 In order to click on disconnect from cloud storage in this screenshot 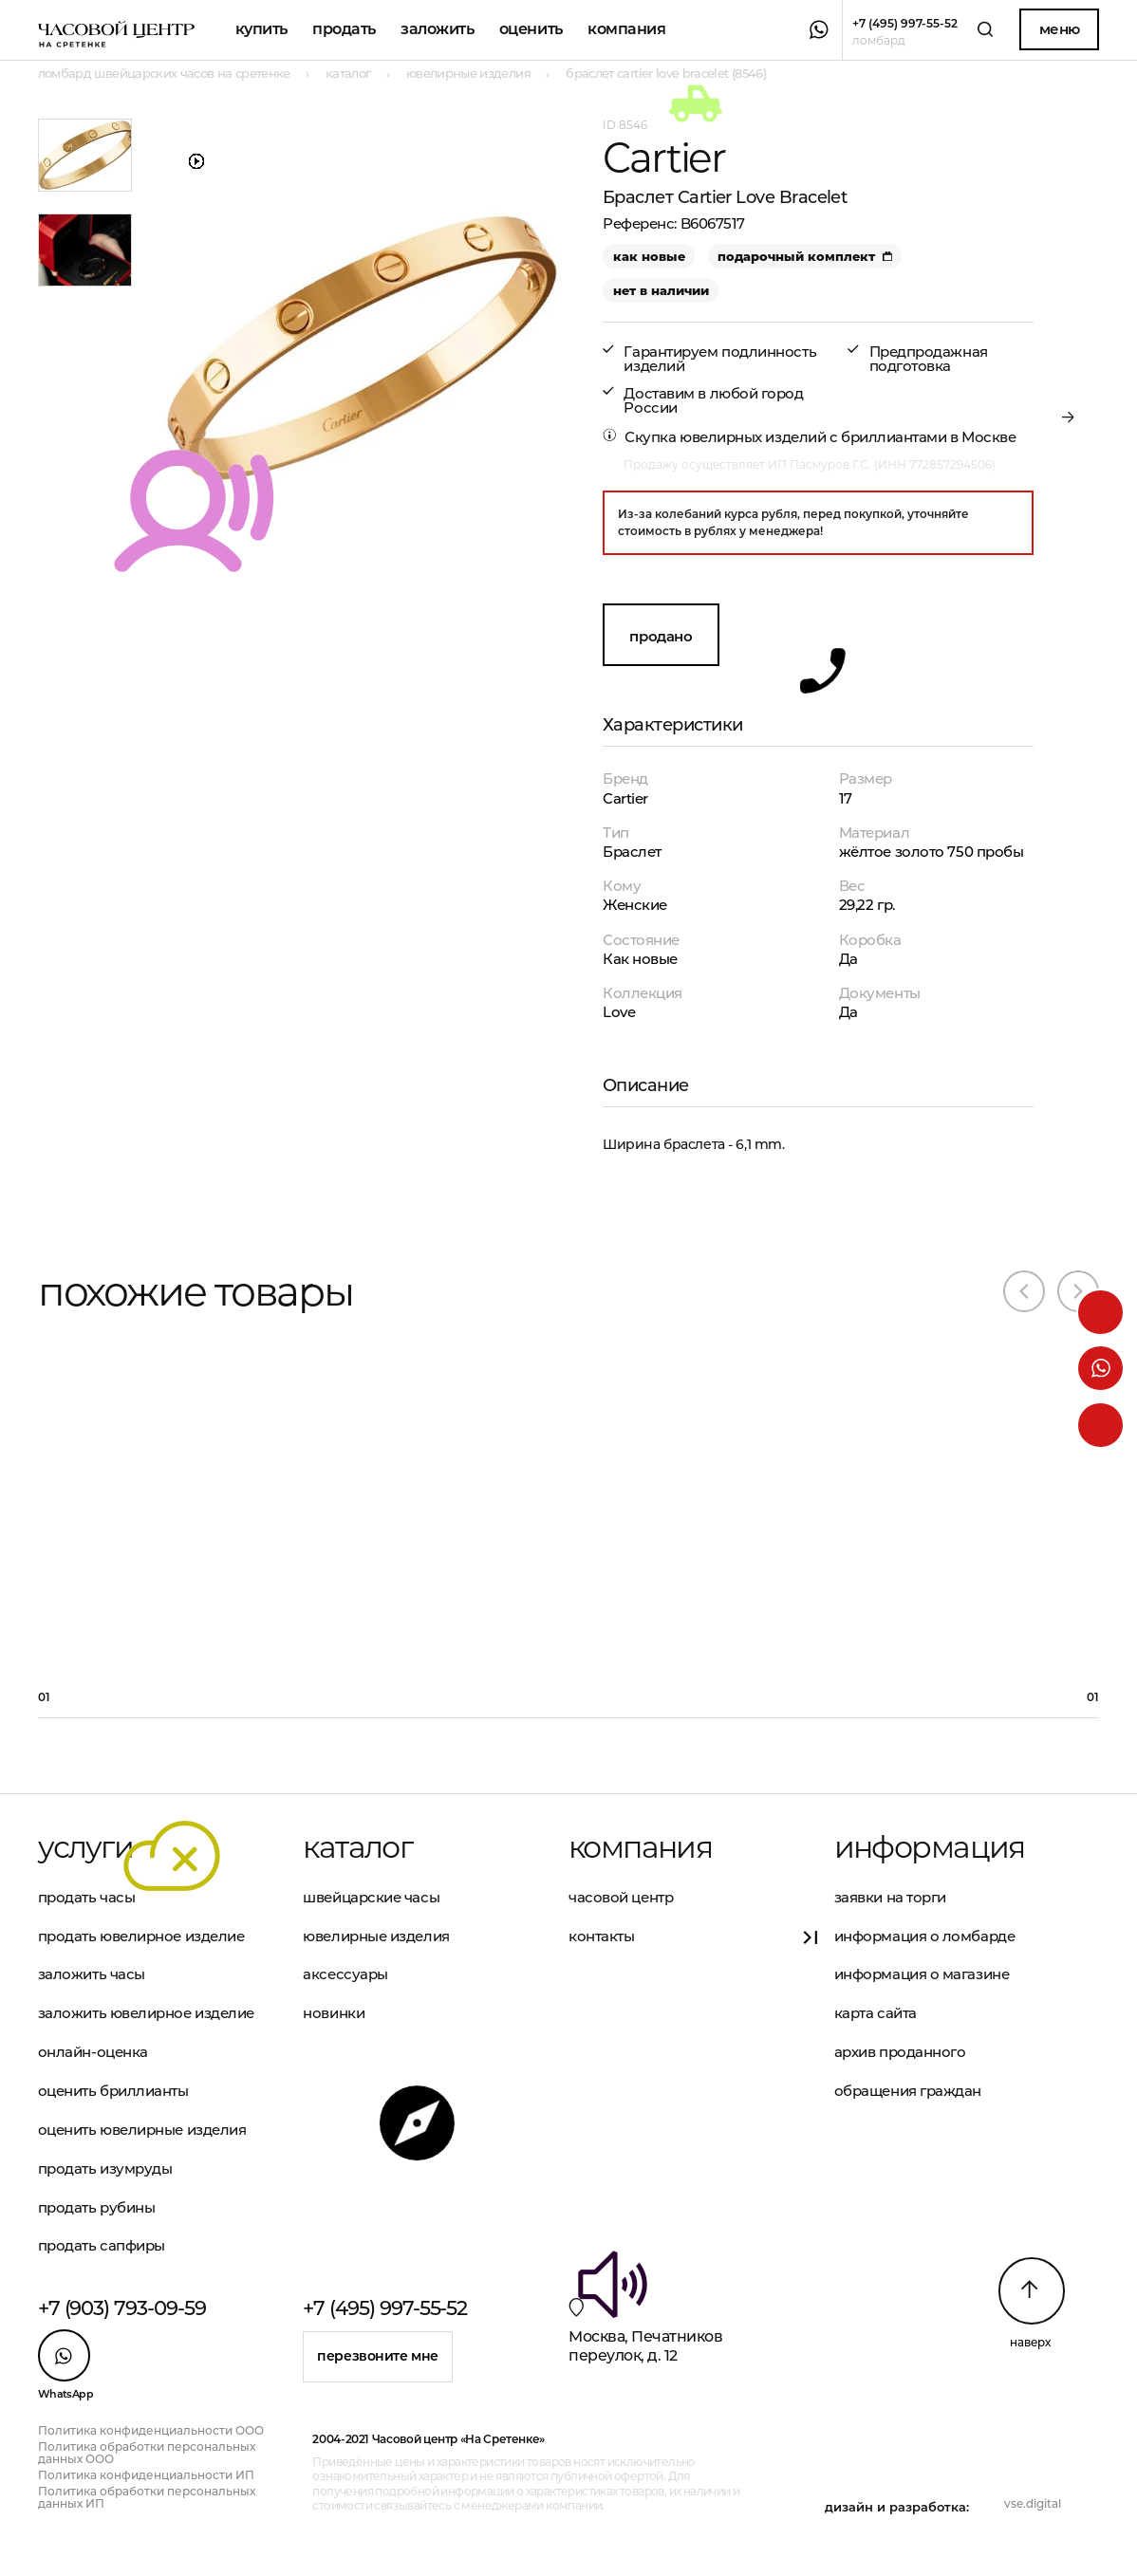, I will do `click(172, 1856)`.